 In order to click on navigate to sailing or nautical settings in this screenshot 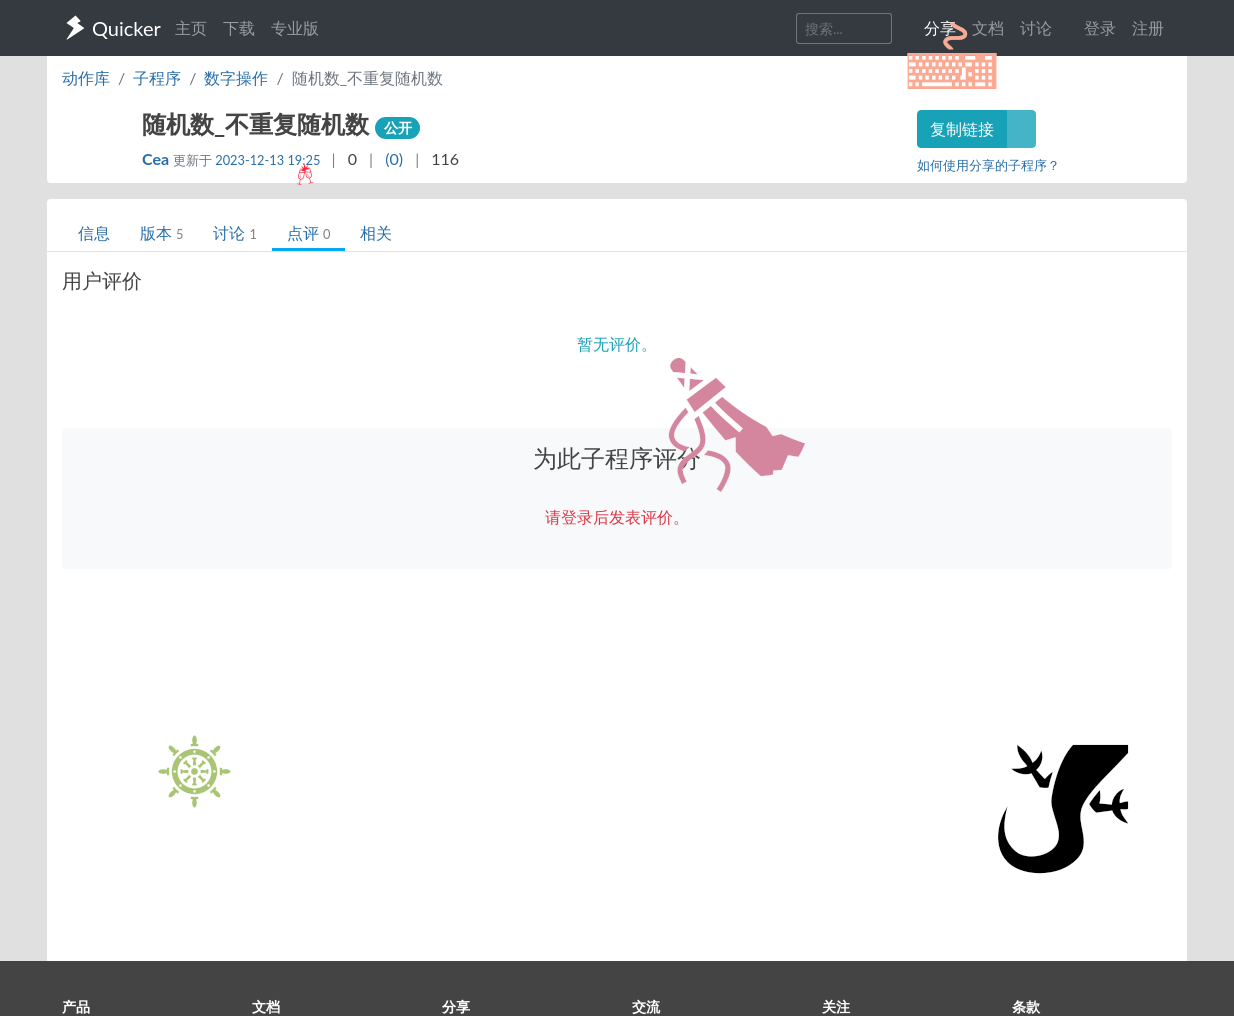, I will do `click(194, 771)`.